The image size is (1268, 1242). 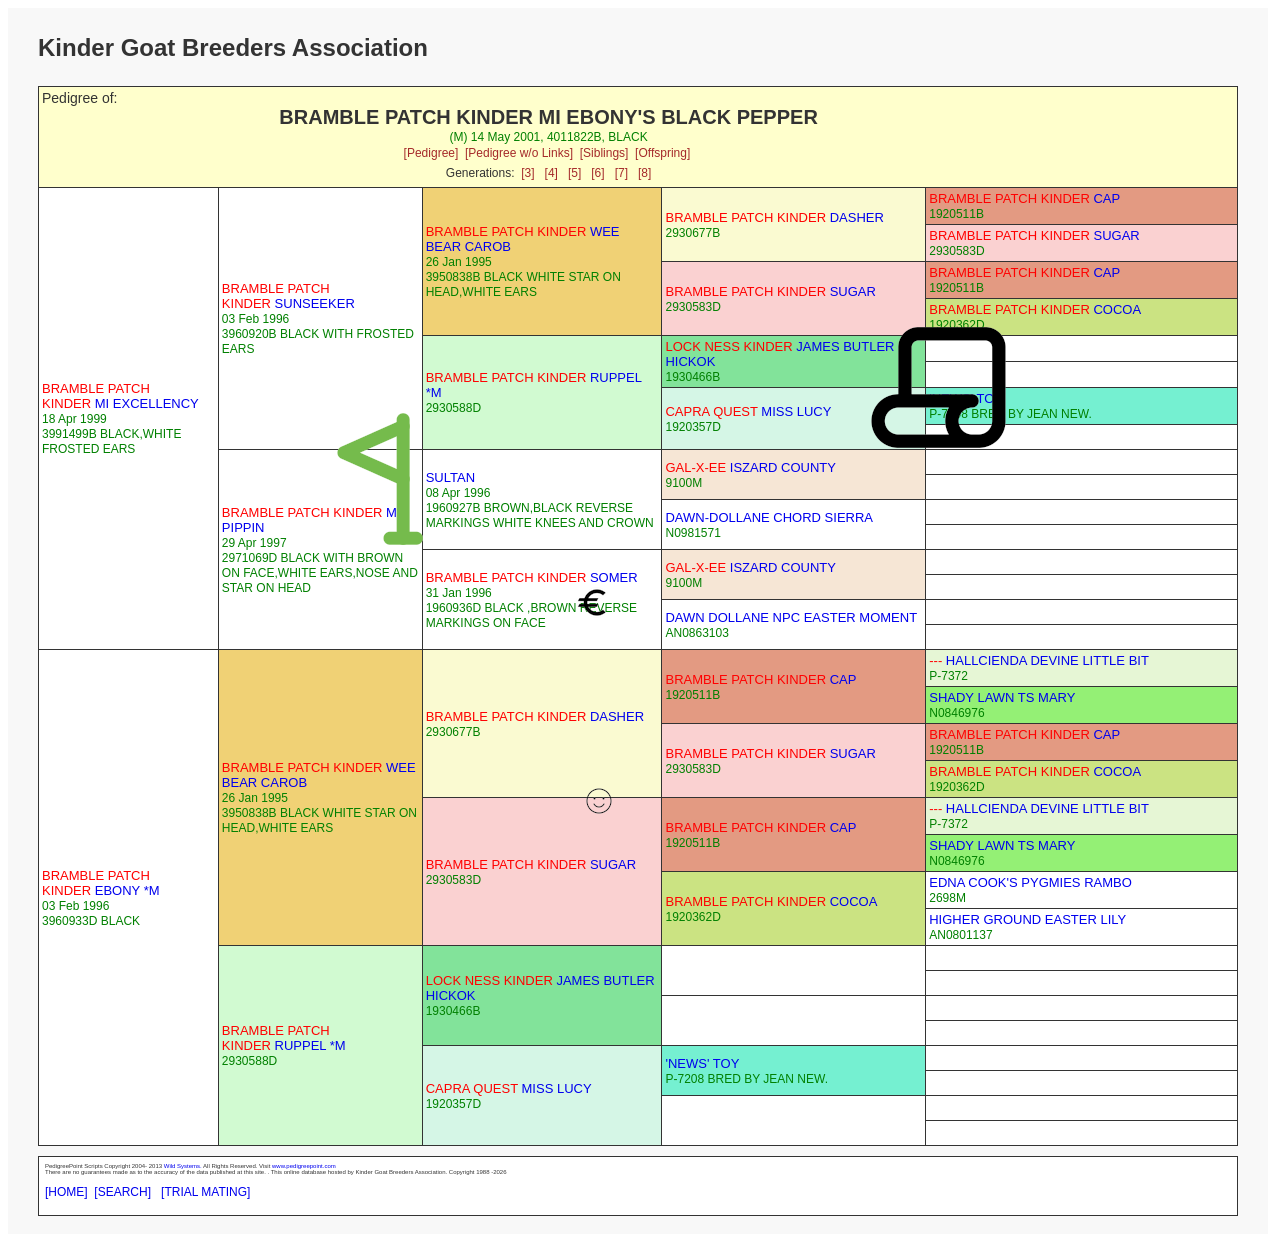 What do you see at coordinates (592, 602) in the screenshot?
I see `view or manage euro currency settings` at bounding box center [592, 602].